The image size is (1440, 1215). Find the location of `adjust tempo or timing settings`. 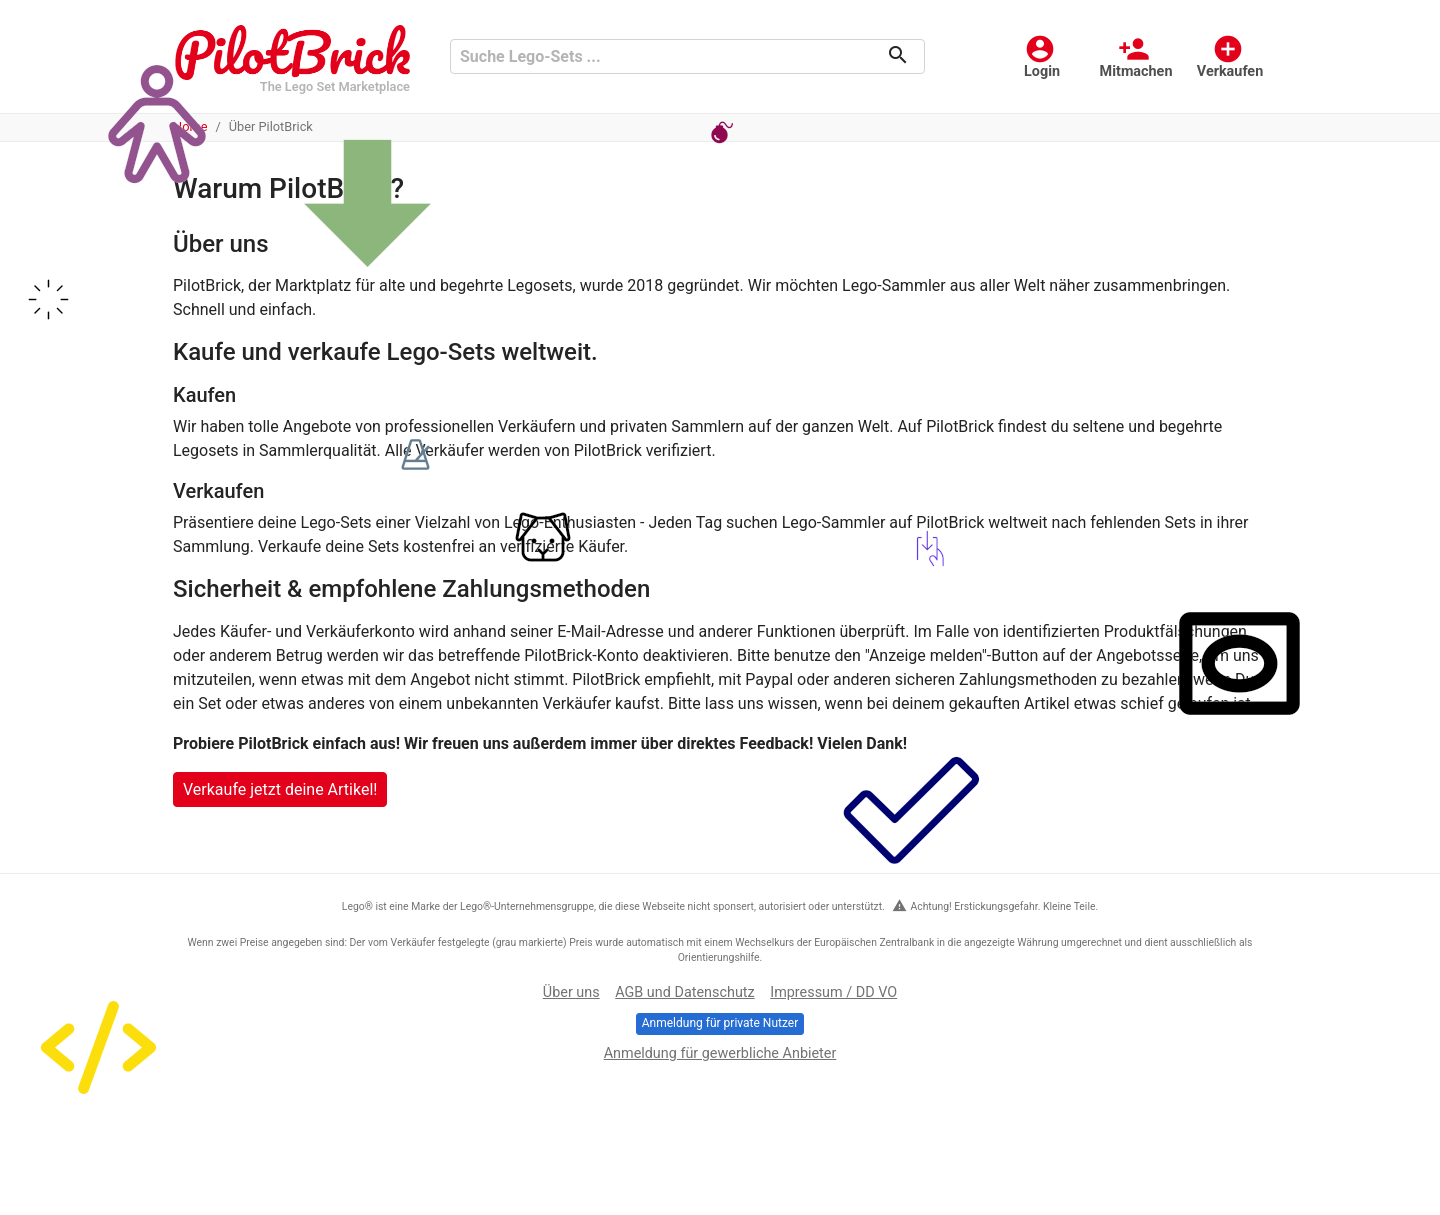

adjust tempo or timing settings is located at coordinates (415, 454).